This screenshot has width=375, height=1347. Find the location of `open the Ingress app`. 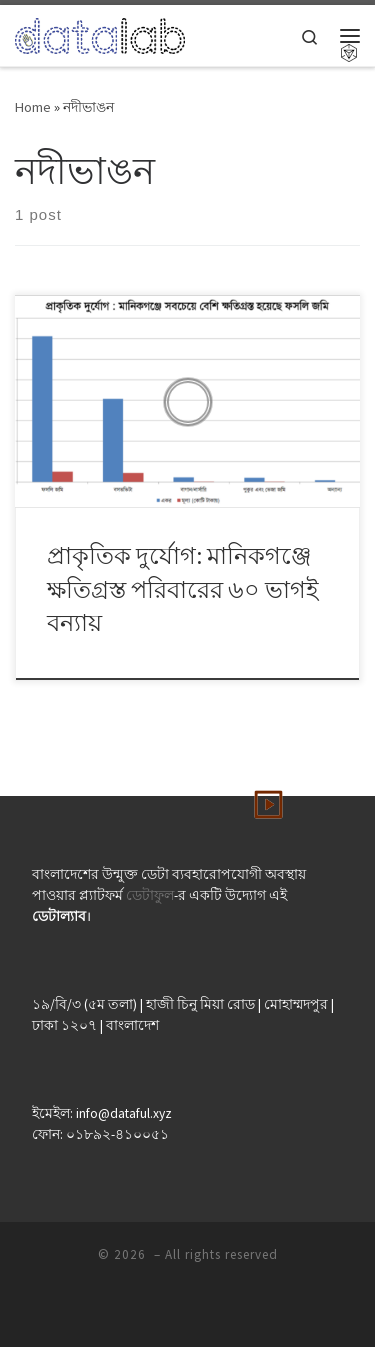

open the Ingress app is located at coordinates (349, 53).